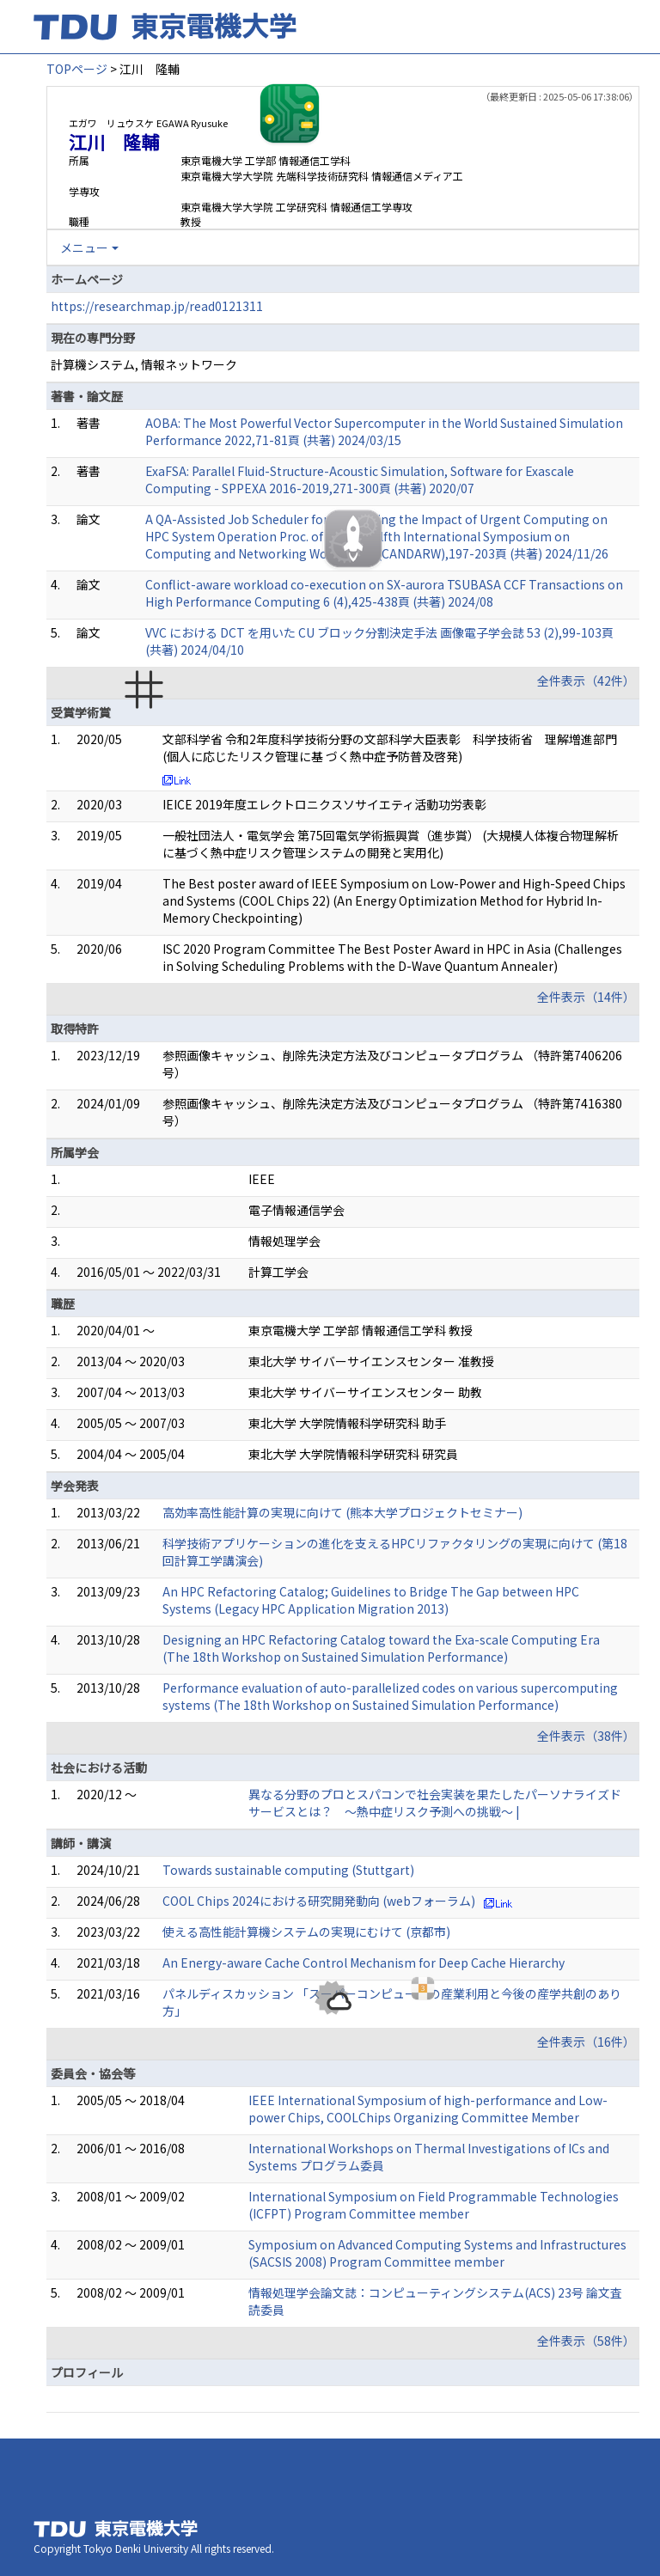  What do you see at coordinates (290, 113) in the screenshot?
I see `open pcbnew circuit board design application` at bounding box center [290, 113].